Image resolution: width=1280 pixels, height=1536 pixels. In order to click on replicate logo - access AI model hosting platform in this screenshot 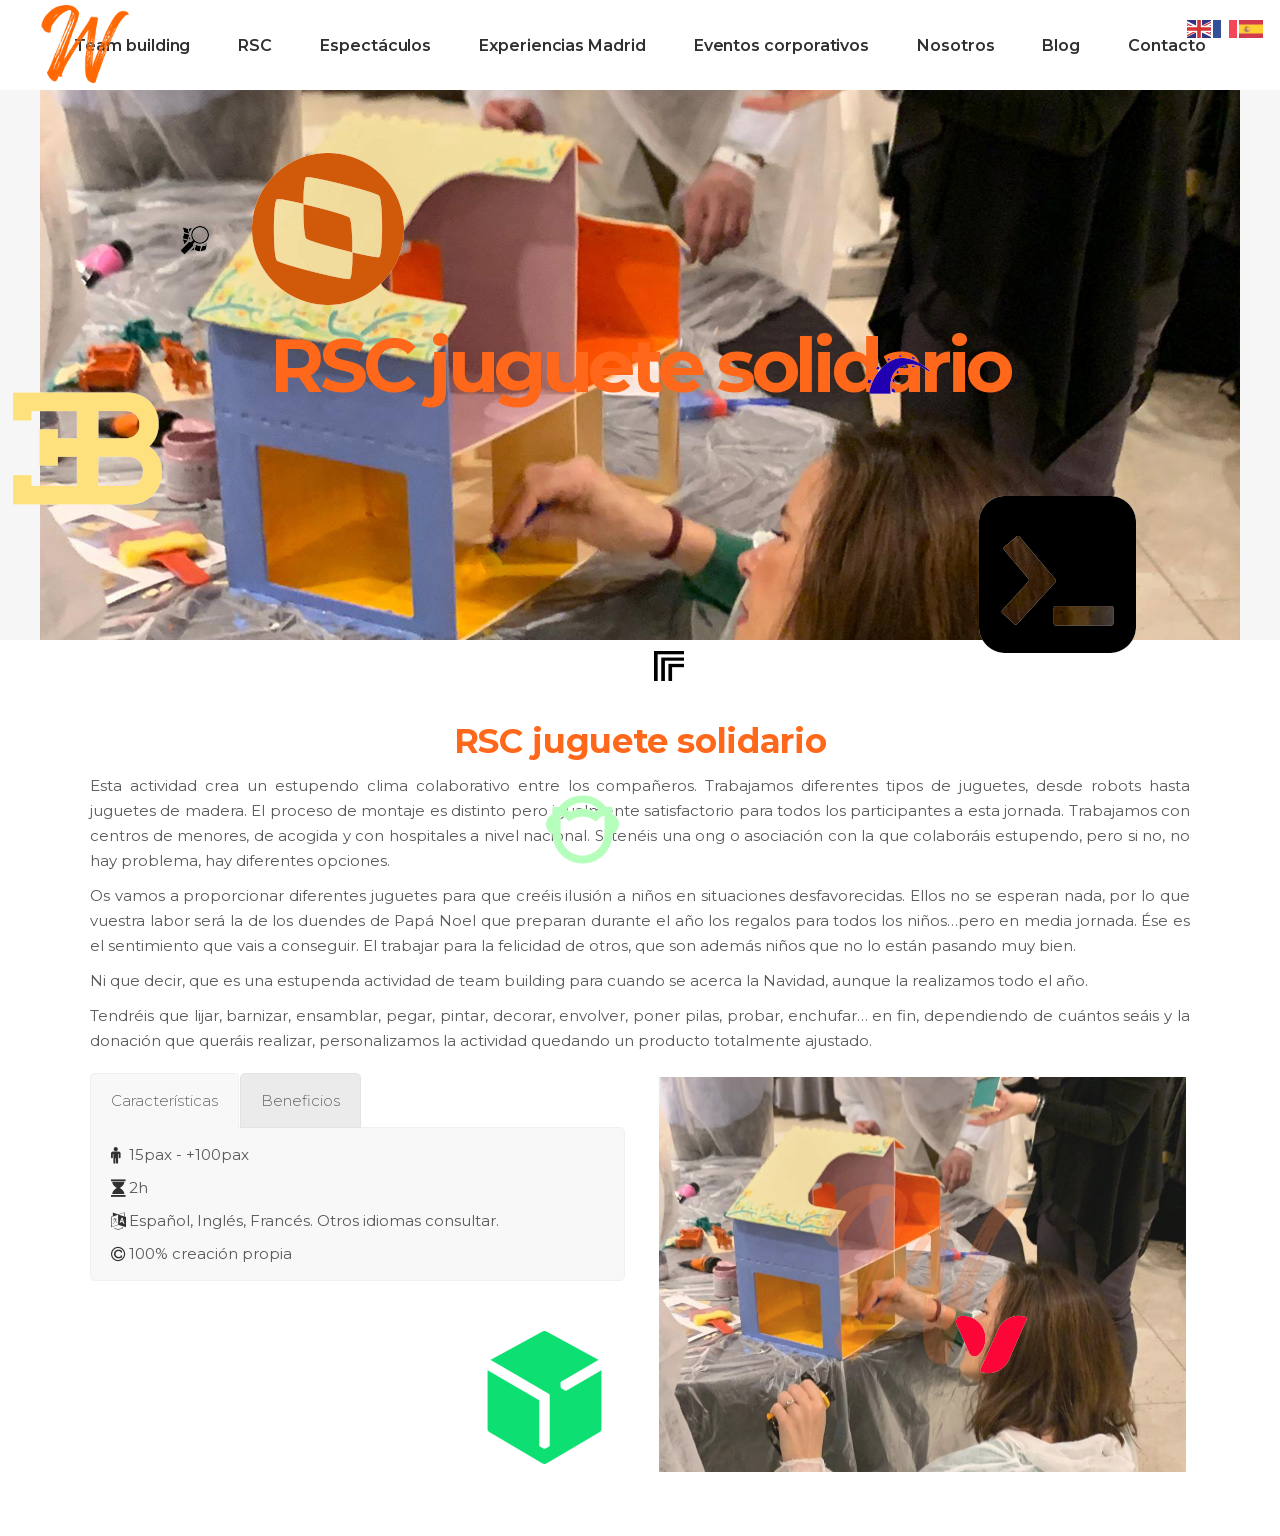, I will do `click(669, 666)`.